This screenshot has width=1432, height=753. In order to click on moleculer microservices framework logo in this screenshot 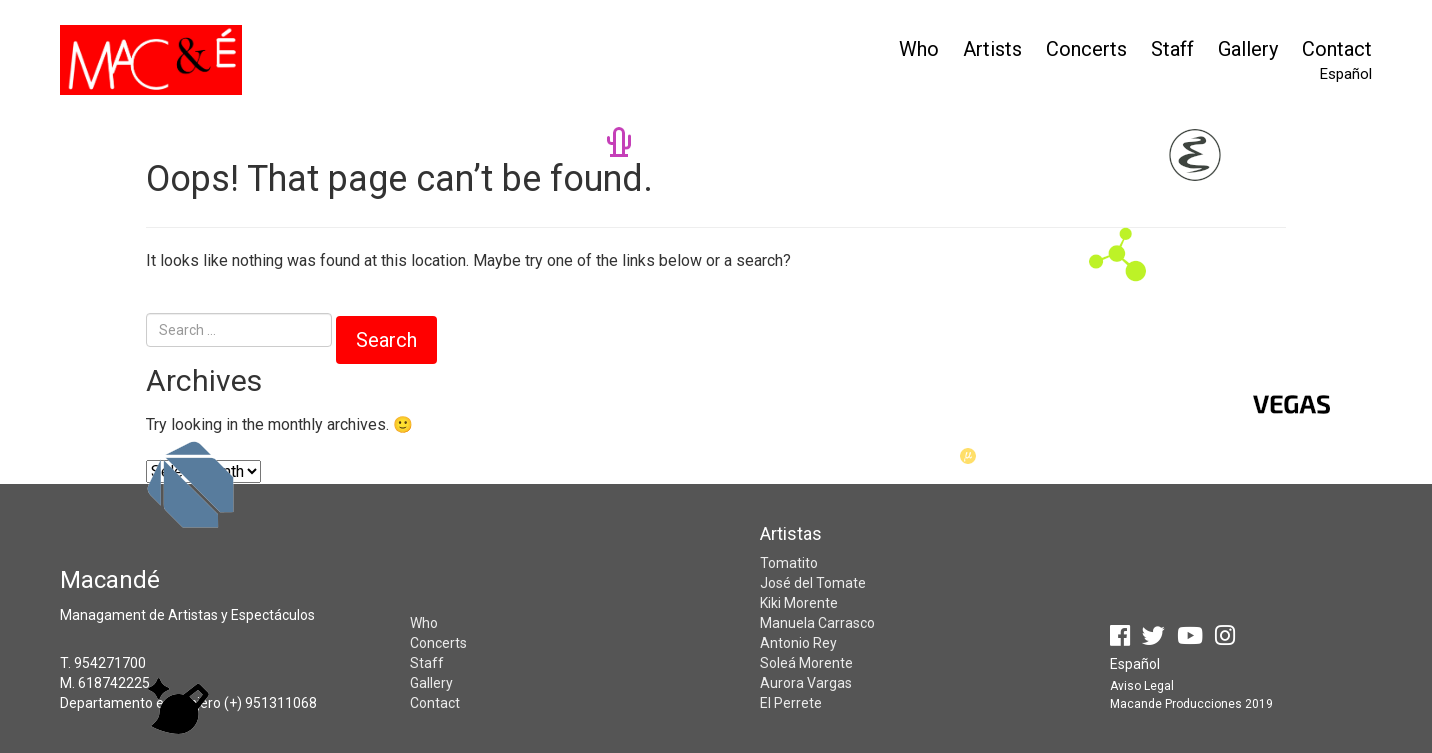, I will do `click(1117, 254)`.